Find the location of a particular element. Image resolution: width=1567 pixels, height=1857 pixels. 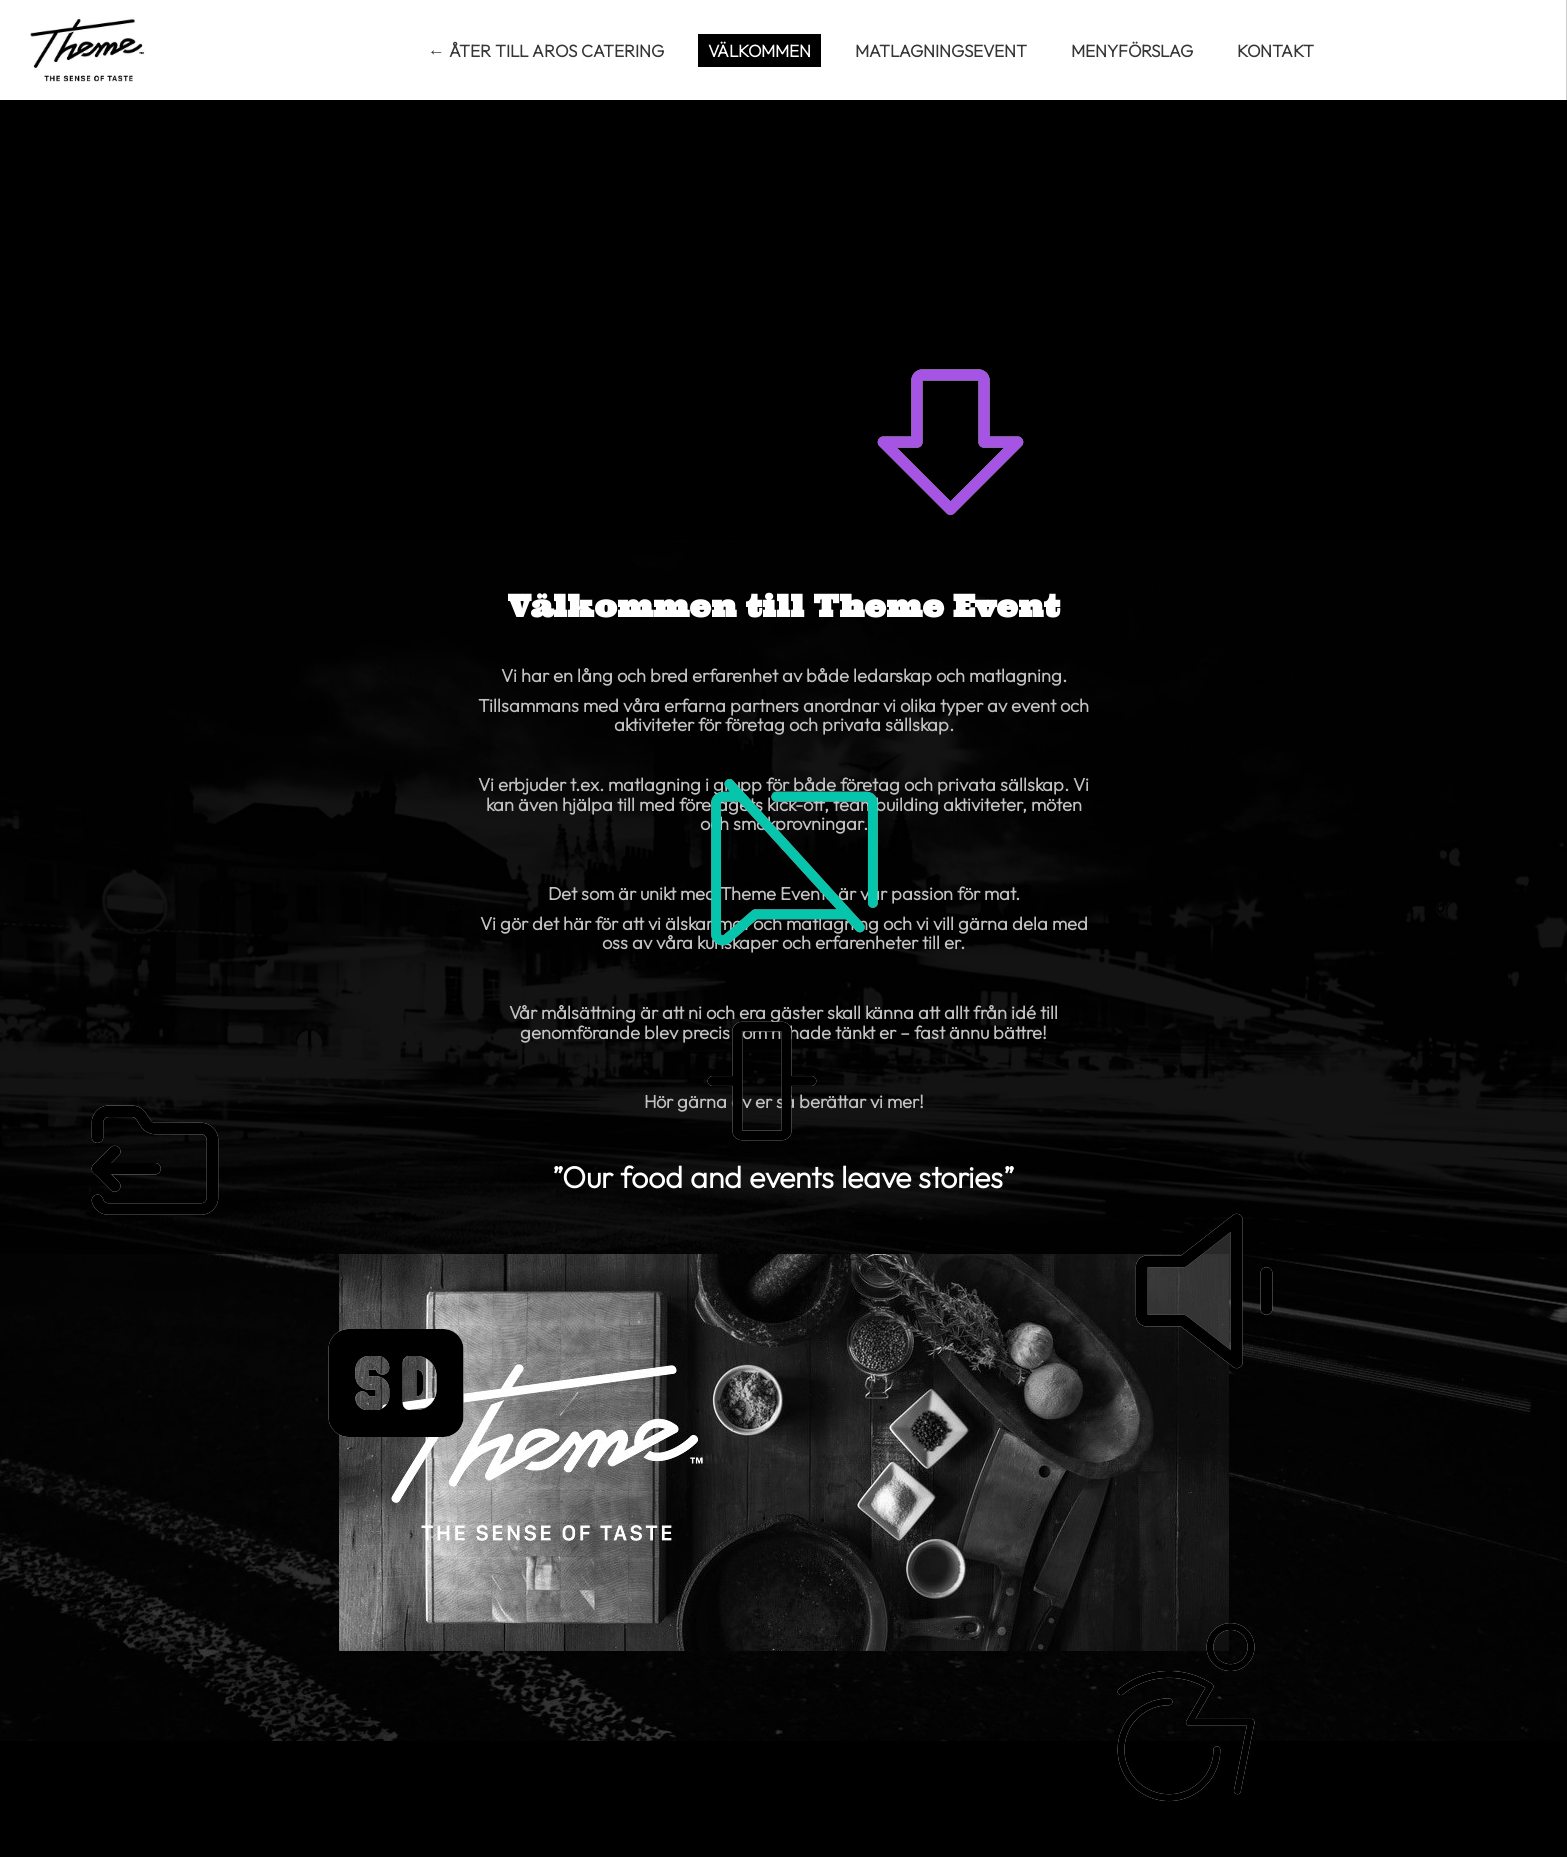

download a file or content is located at coordinates (950, 436).